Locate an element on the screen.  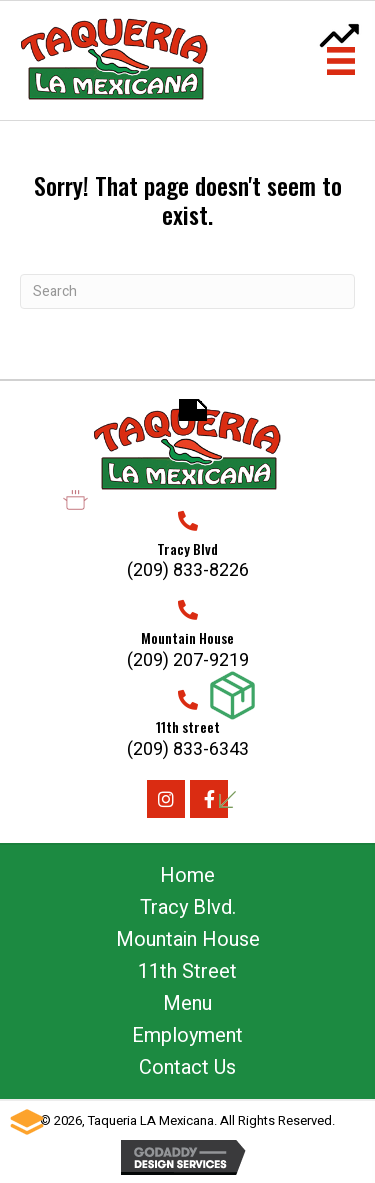
view order or shipment details is located at coordinates (232, 695).